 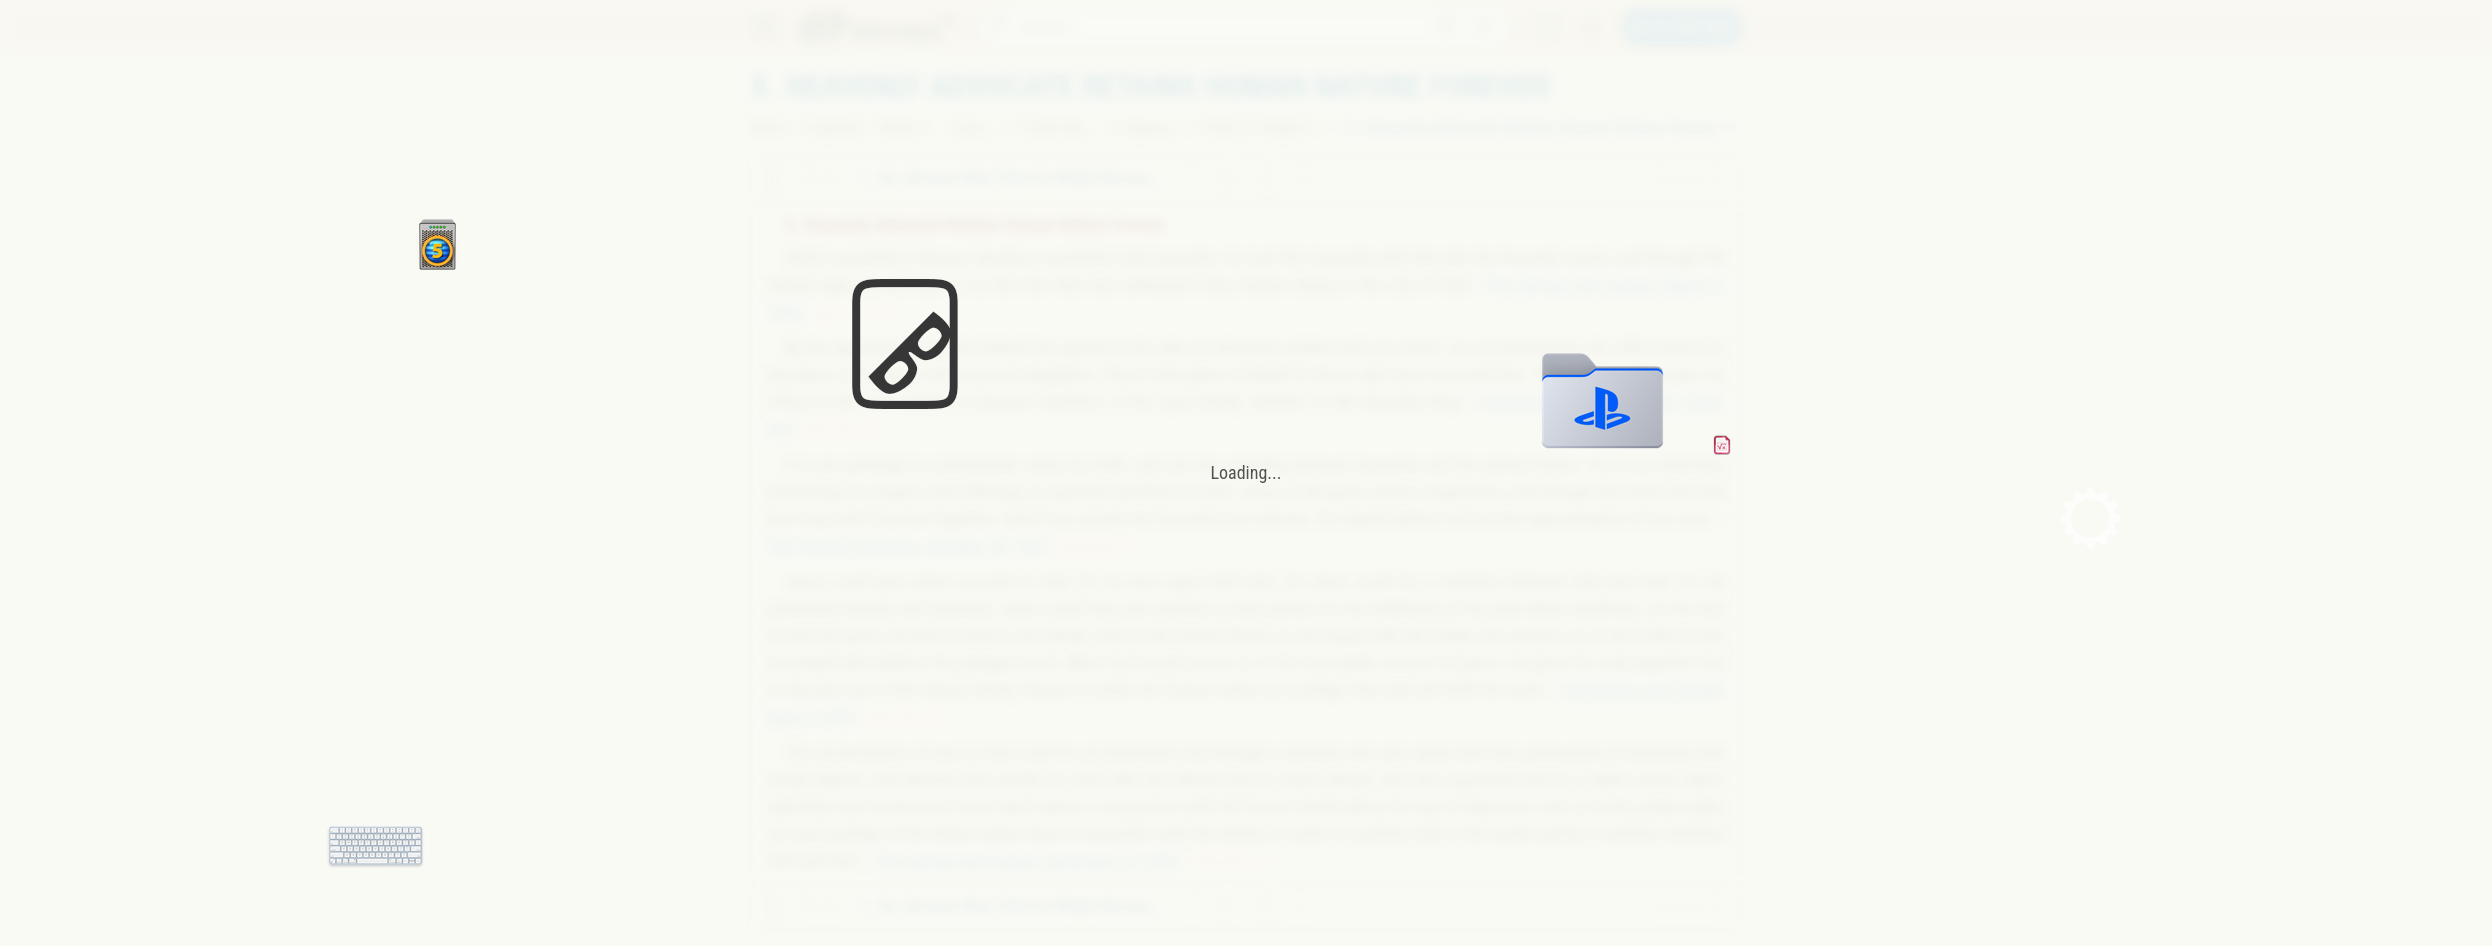 What do you see at coordinates (1602, 404) in the screenshot?
I see `open folder containing PlayStation games or content` at bounding box center [1602, 404].